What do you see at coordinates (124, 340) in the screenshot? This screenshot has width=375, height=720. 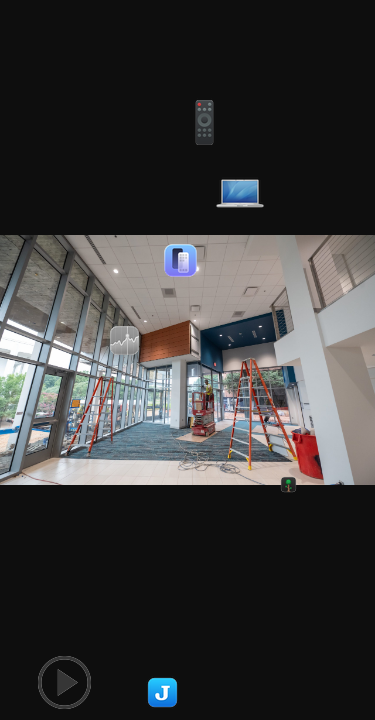 I see `open the stocks app` at bounding box center [124, 340].